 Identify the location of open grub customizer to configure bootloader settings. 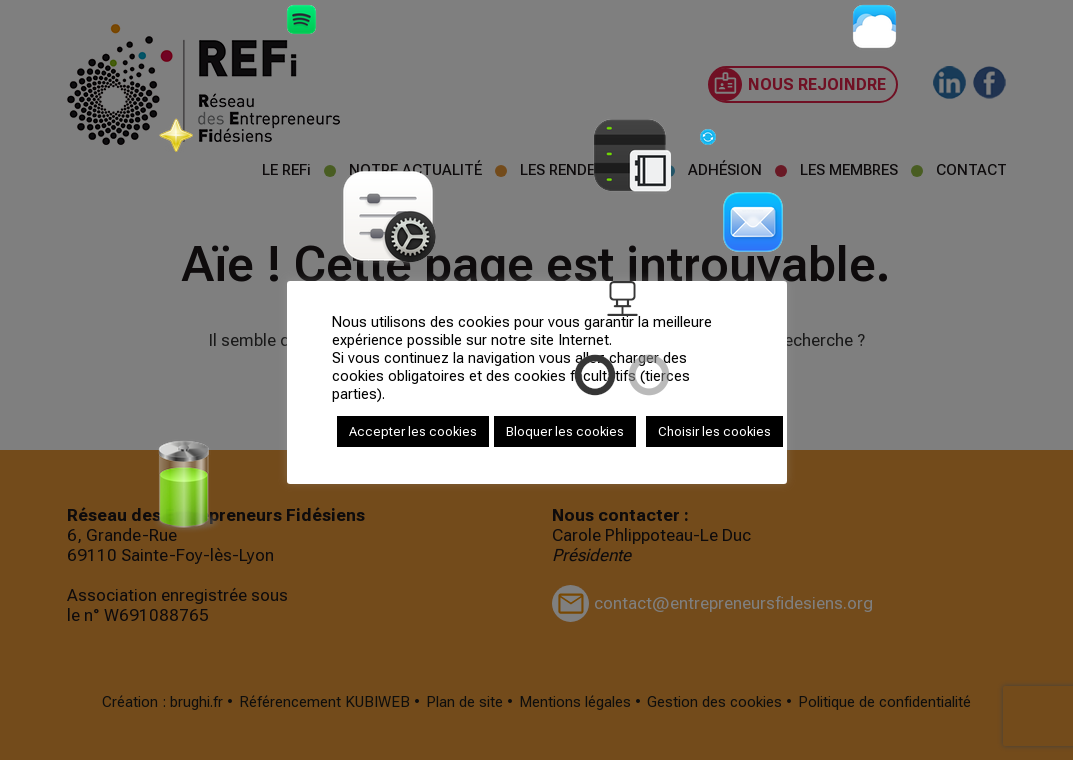
(388, 216).